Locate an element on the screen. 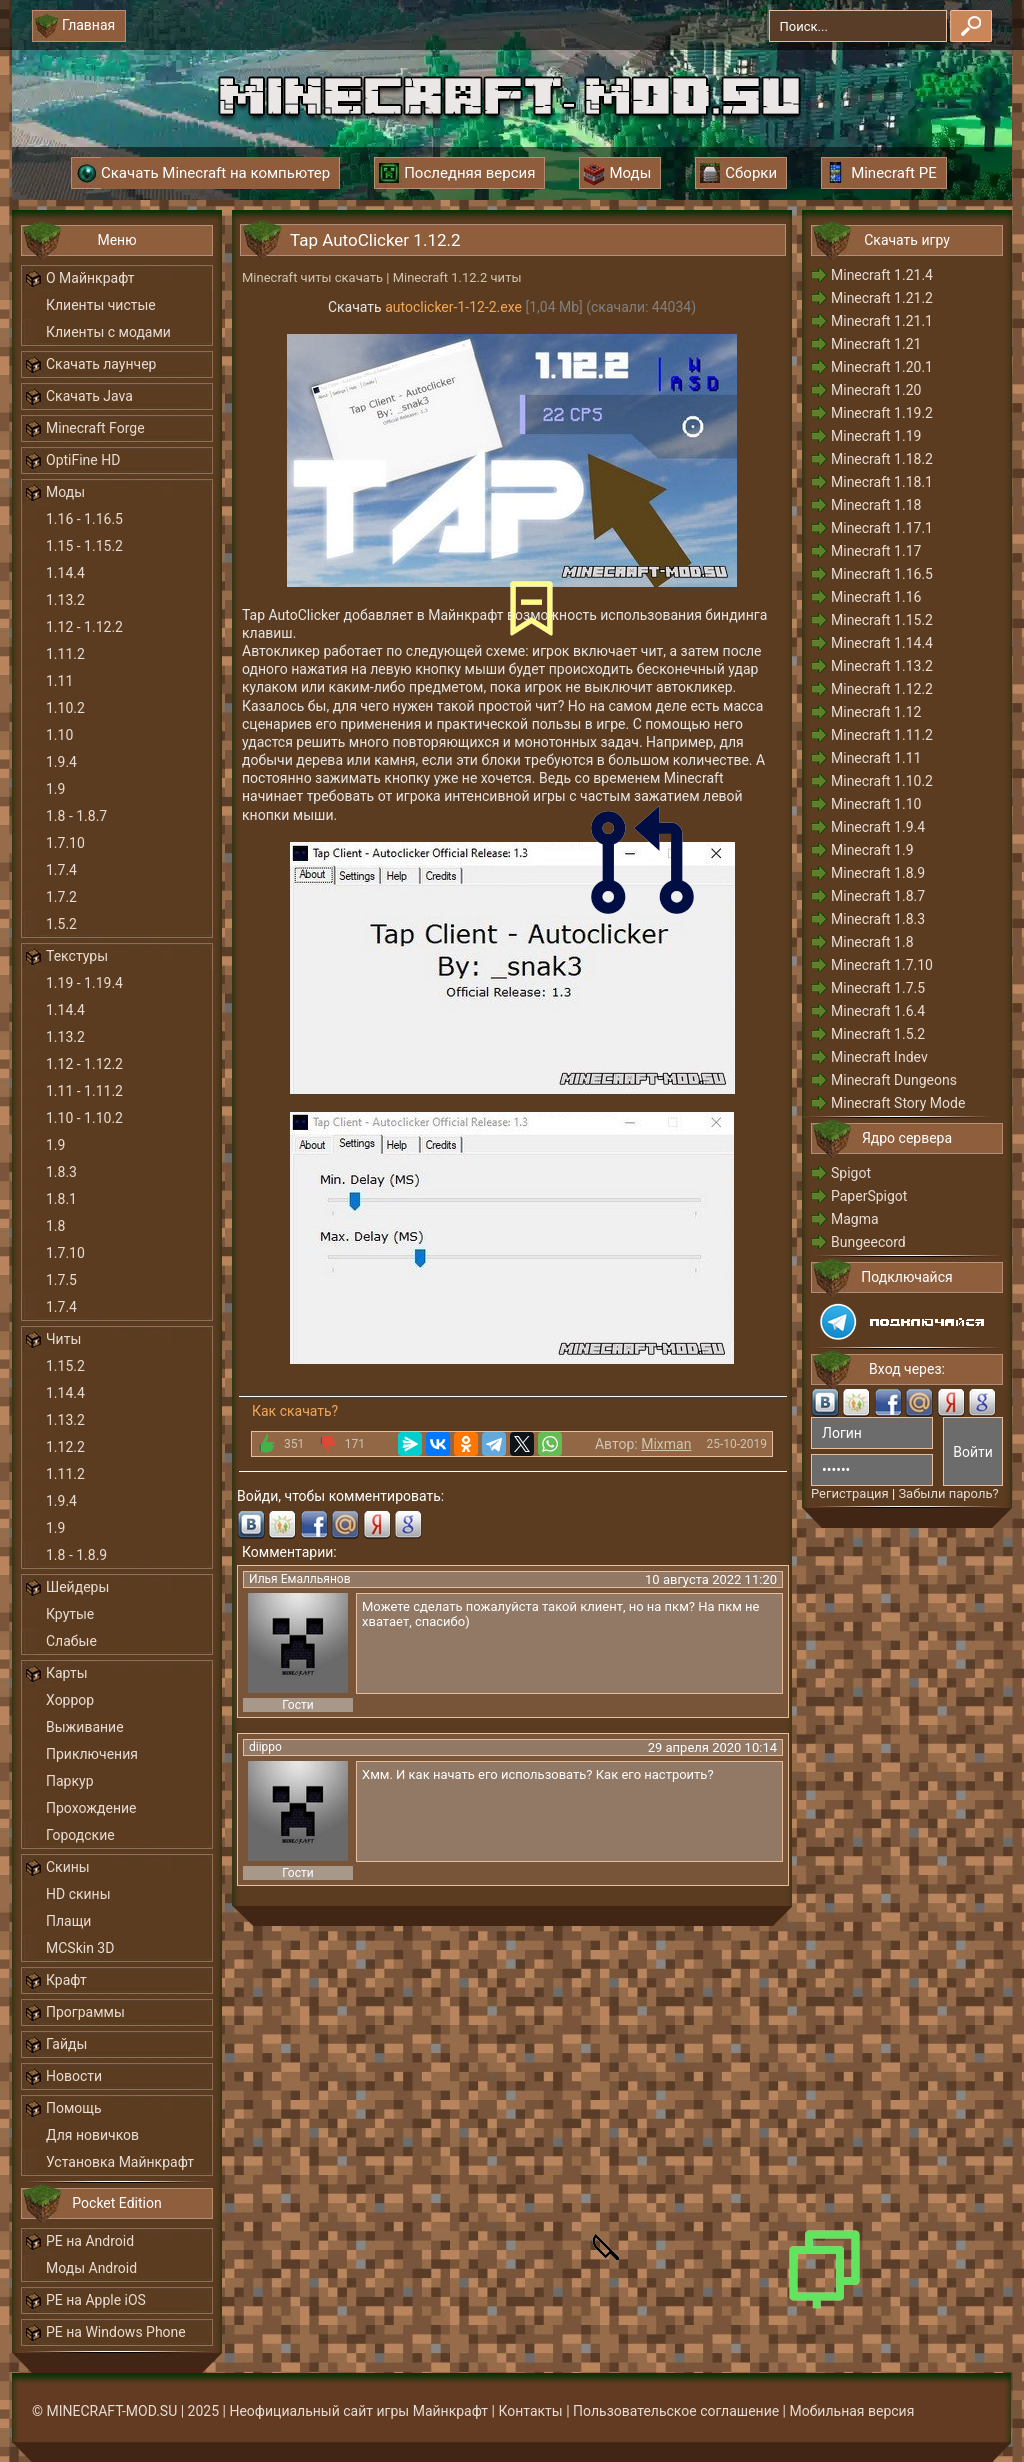  view or create a git pull request is located at coordinates (642, 862).